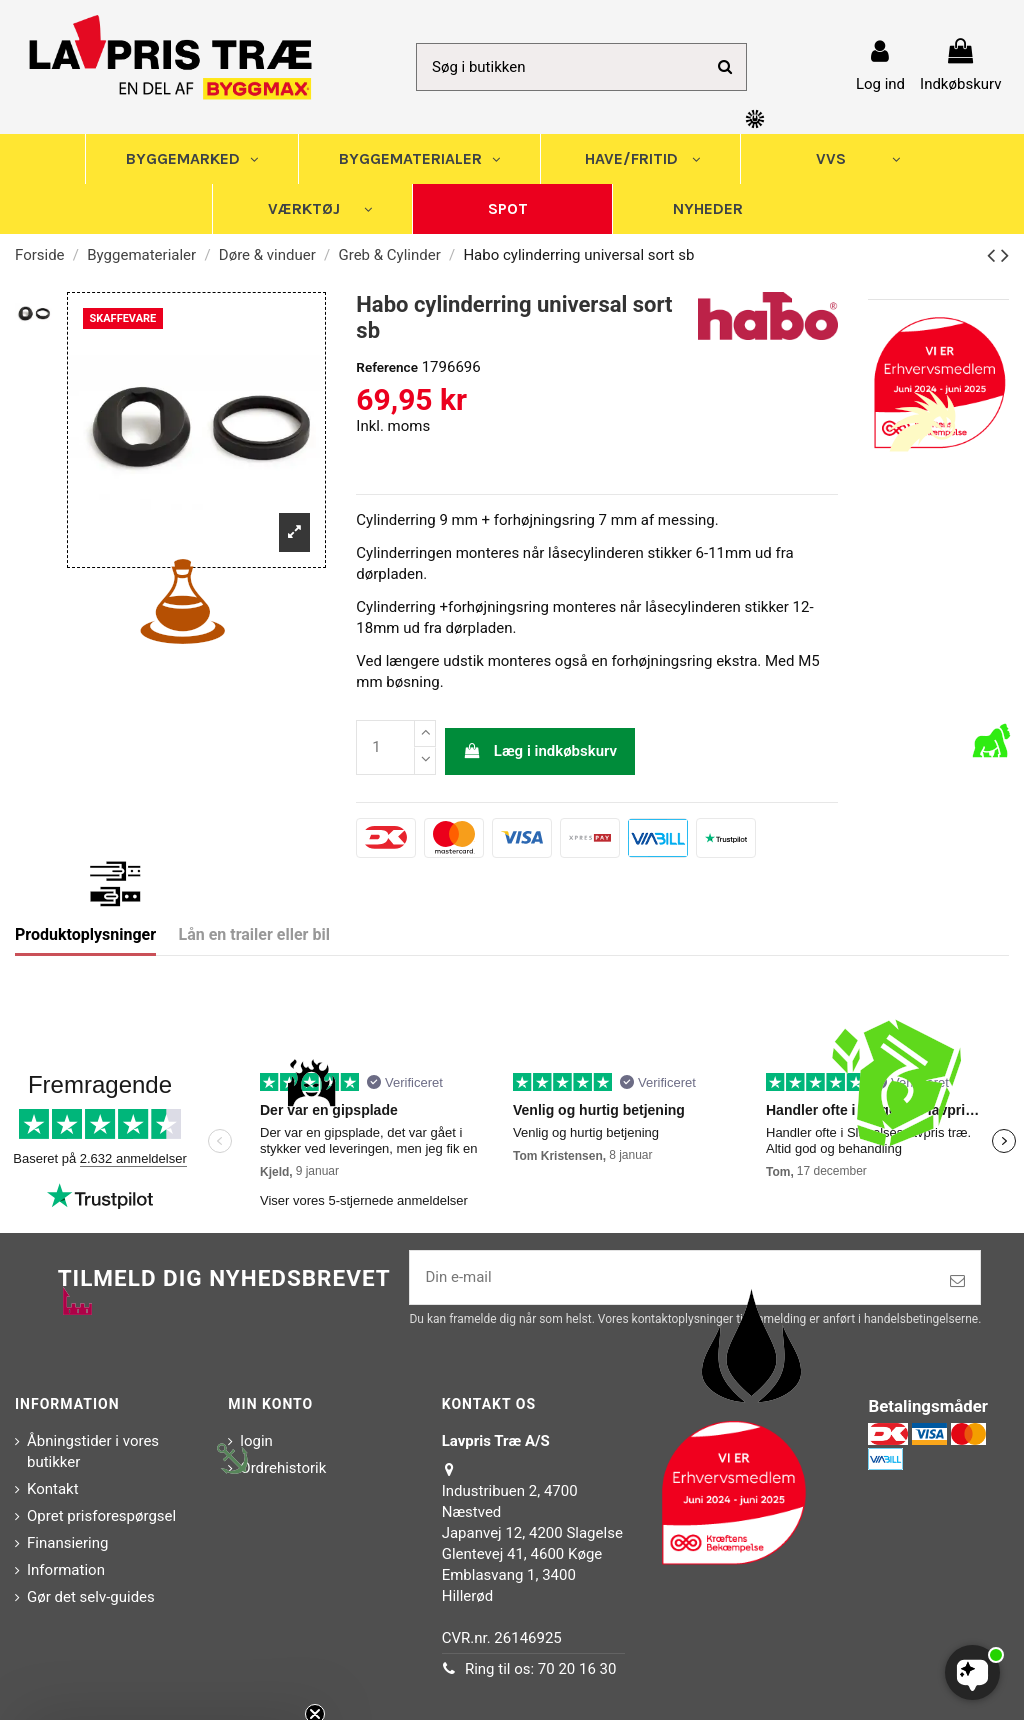 Image resolution: width=1024 pixels, height=1720 pixels. I want to click on abstract sun or radiant energy symbol, so click(755, 119).